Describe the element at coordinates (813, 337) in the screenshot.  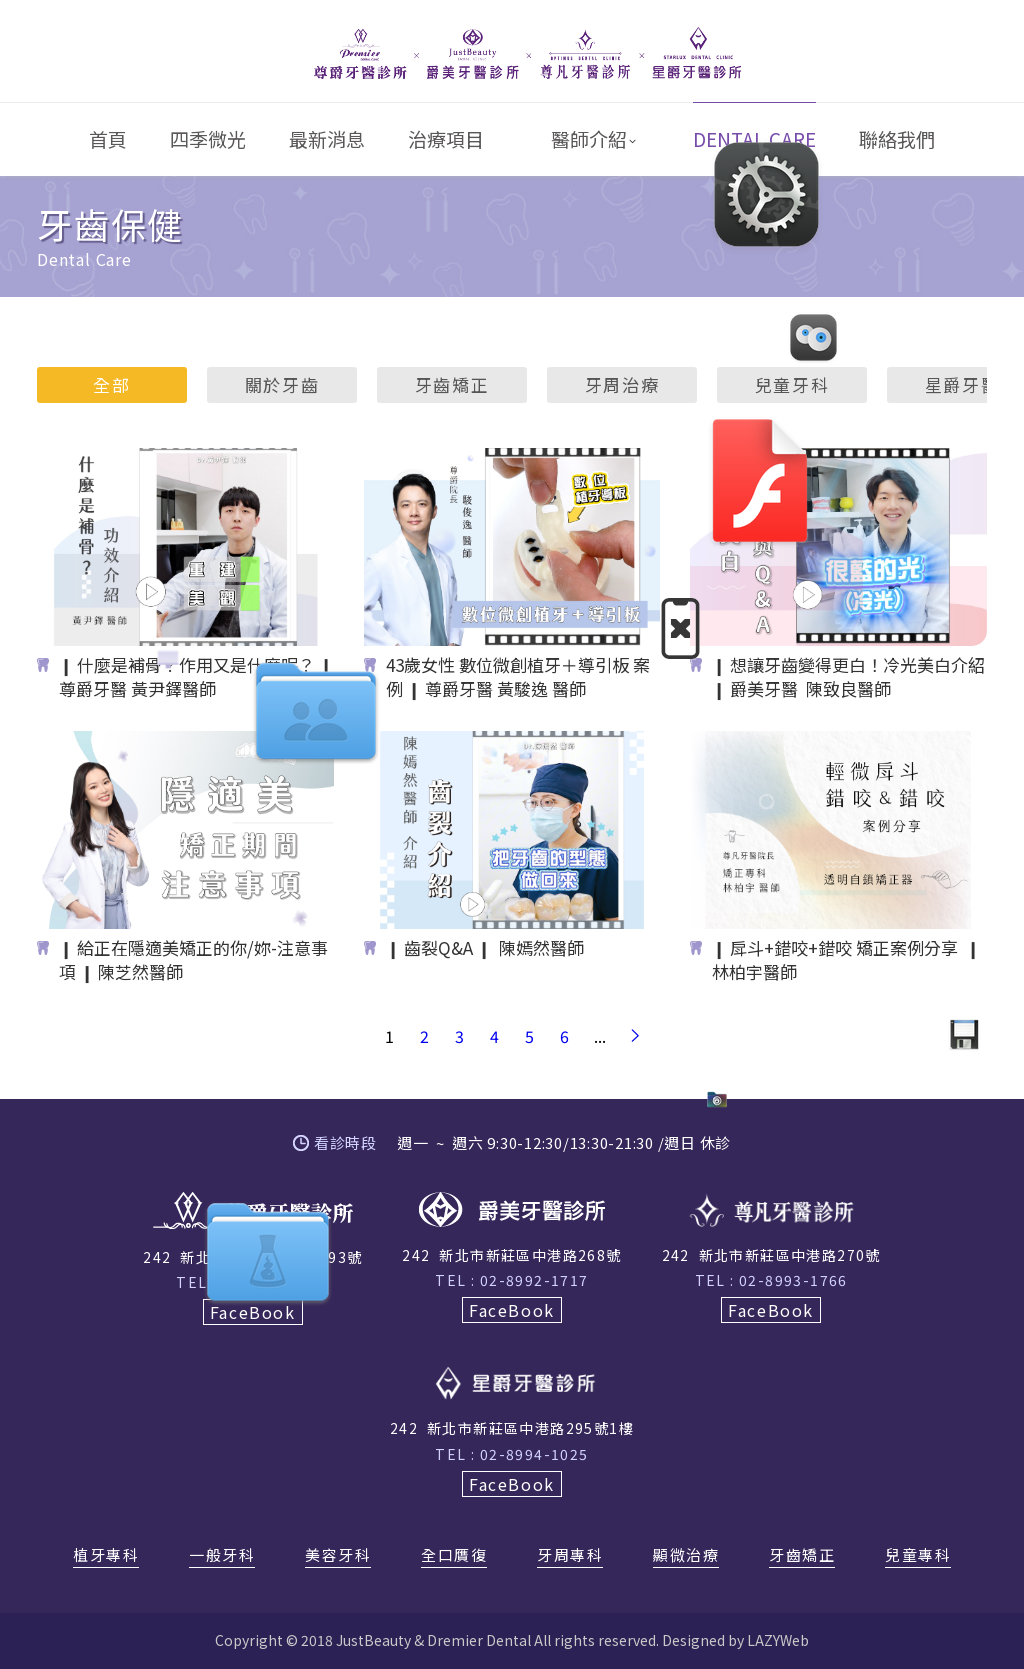
I see `open xfce4 eyes desktop widget` at that location.